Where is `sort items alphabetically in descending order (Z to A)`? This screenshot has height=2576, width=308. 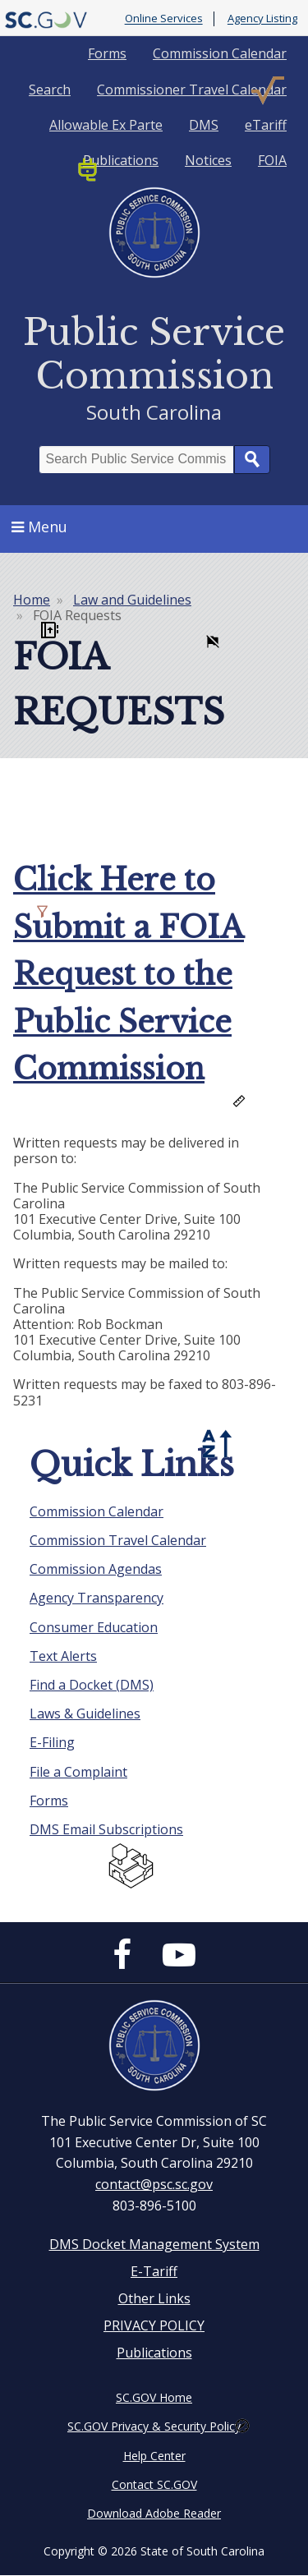
sort items alphabetically in descending order (Z to A) is located at coordinates (216, 1443).